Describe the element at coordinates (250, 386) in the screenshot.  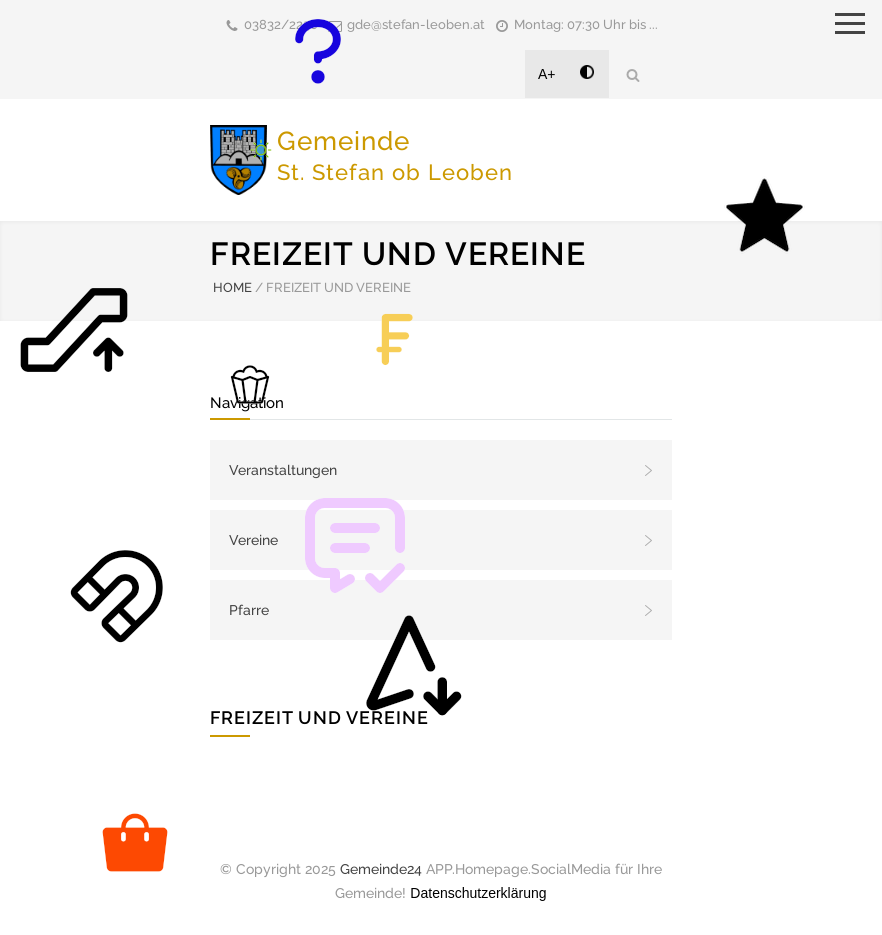
I see `access movies or entertainment section` at that location.